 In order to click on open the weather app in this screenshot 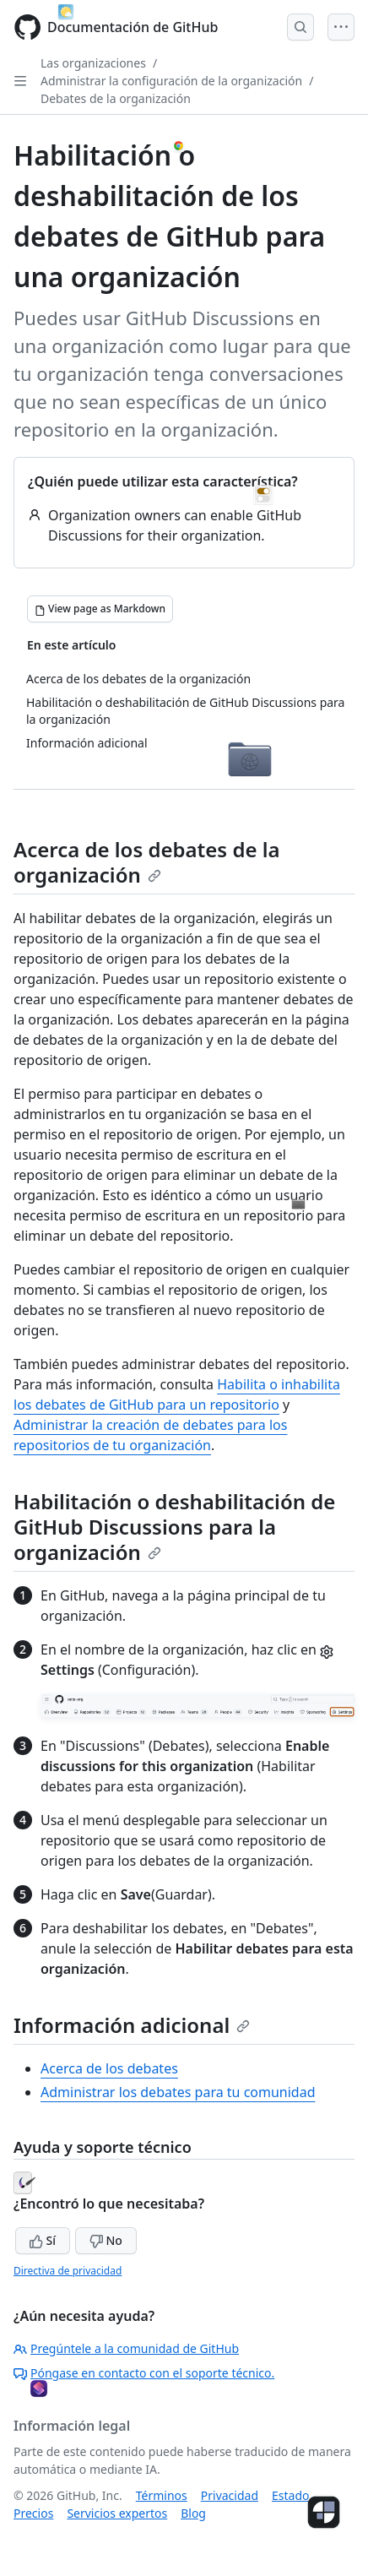, I will do `click(66, 12)`.